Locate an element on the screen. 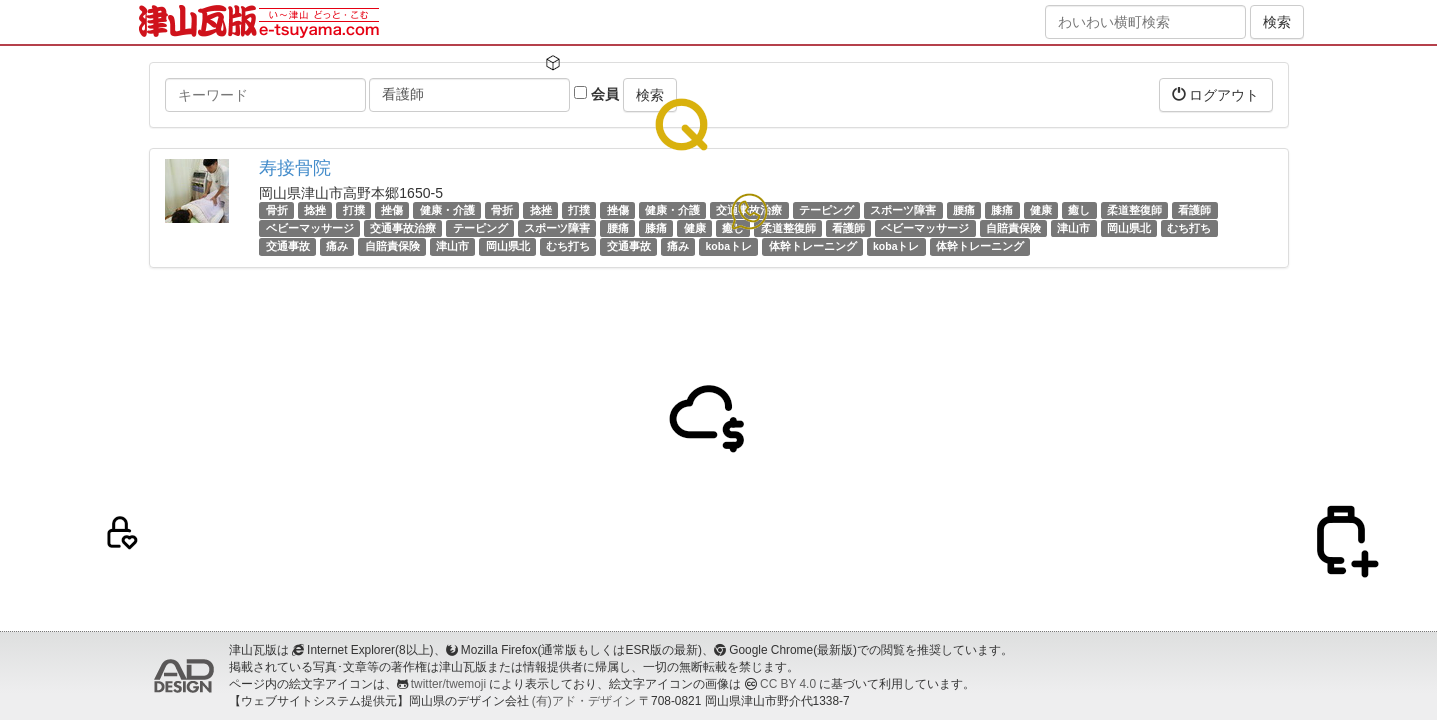  open WhatsApp messaging app is located at coordinates (749, 211).